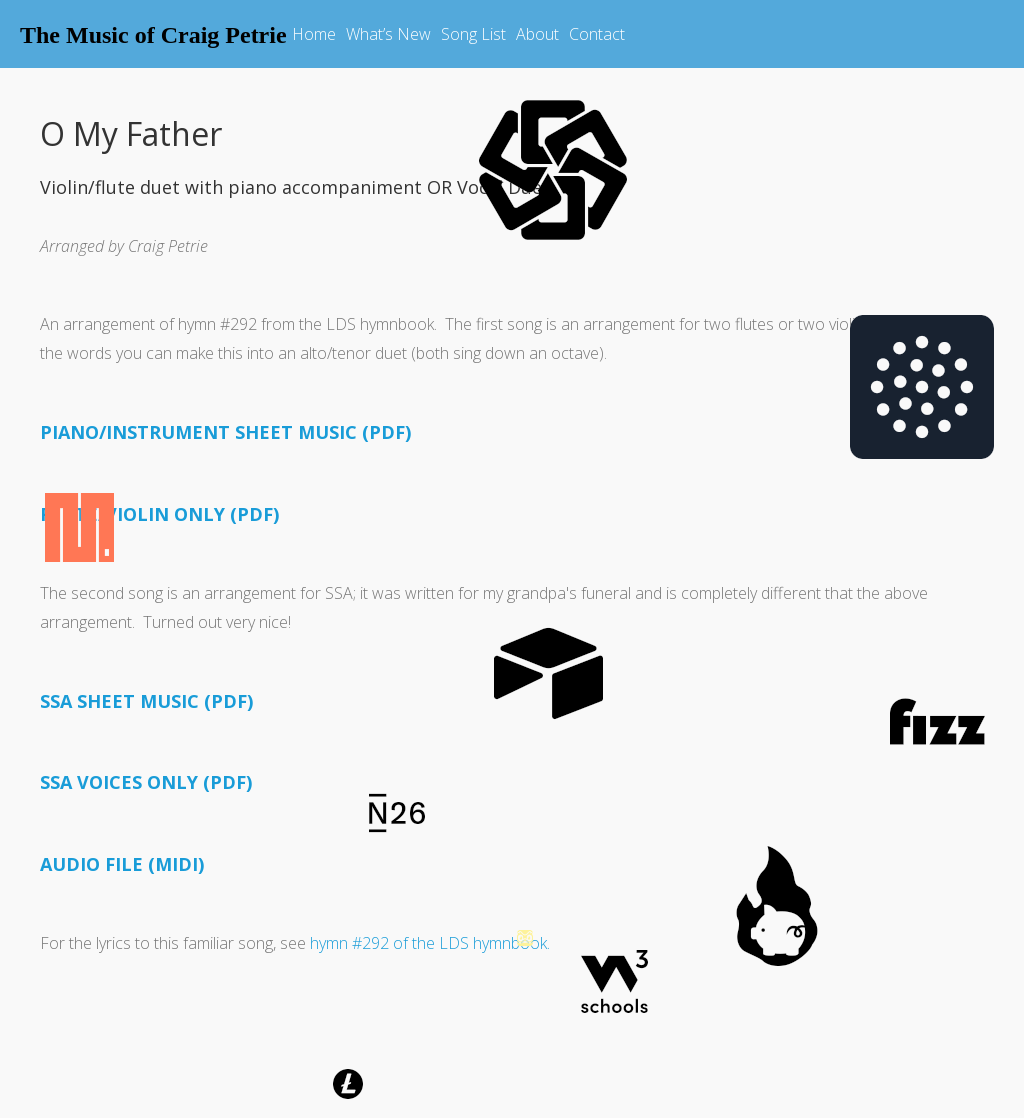 The image size is (1024, 1118). Describe the element at coordinates (614, 981) in the screenshot. I see `visit W3Schools website` at that location.